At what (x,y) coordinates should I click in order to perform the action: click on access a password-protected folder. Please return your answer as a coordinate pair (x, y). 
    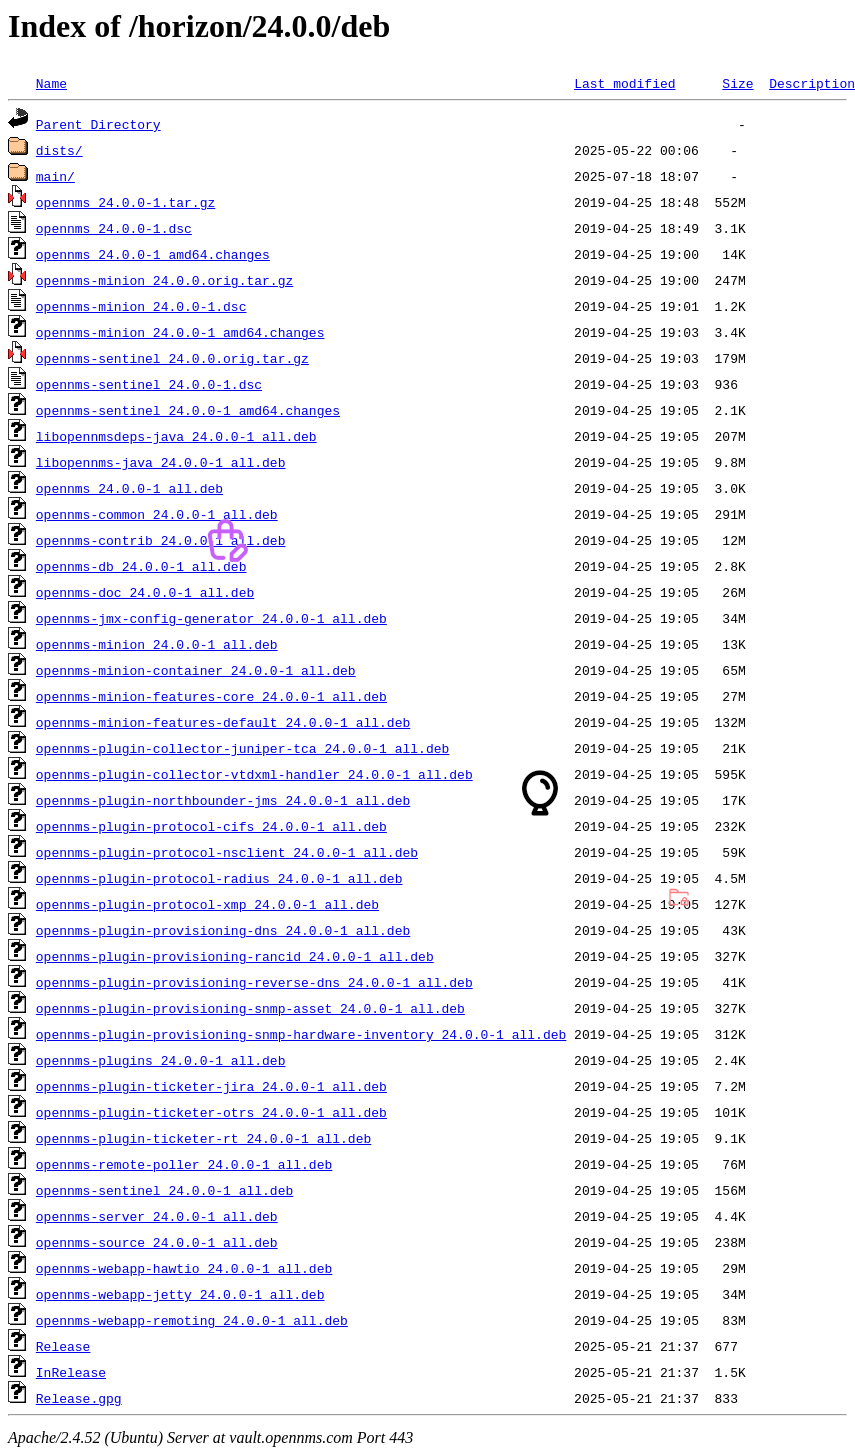
    Looking at the image, I should click on (679, 897).